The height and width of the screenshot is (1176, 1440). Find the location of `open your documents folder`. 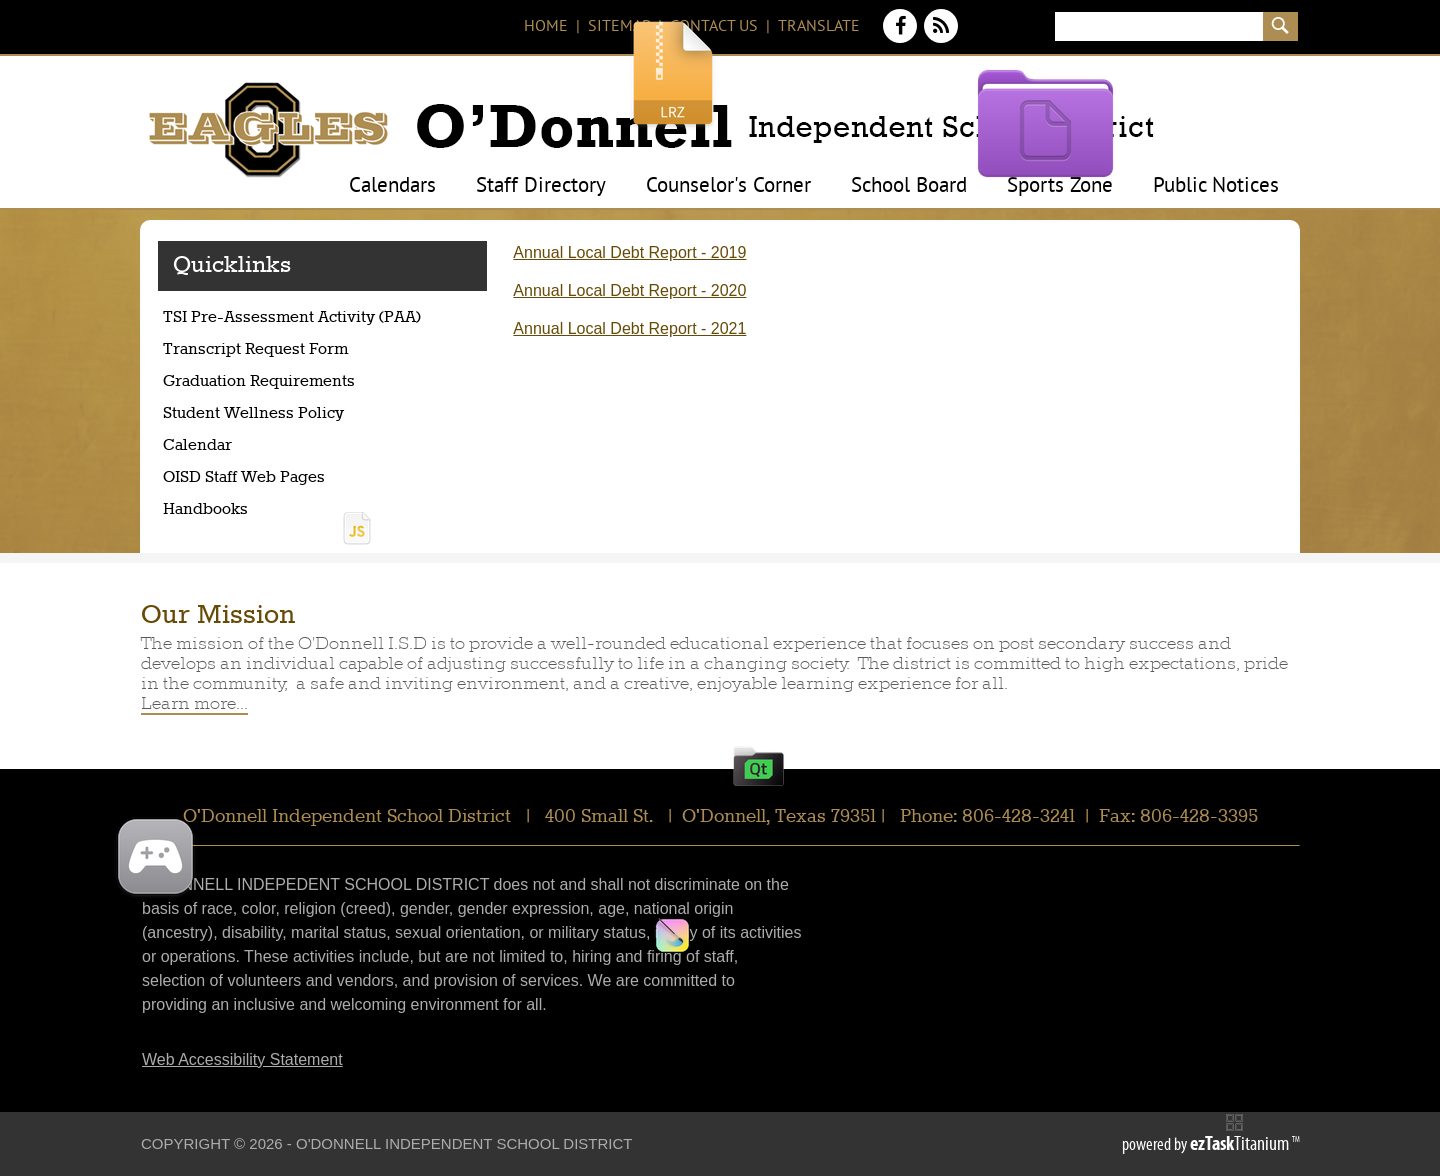

open your documents folder is located at coordinates (1045, 123).